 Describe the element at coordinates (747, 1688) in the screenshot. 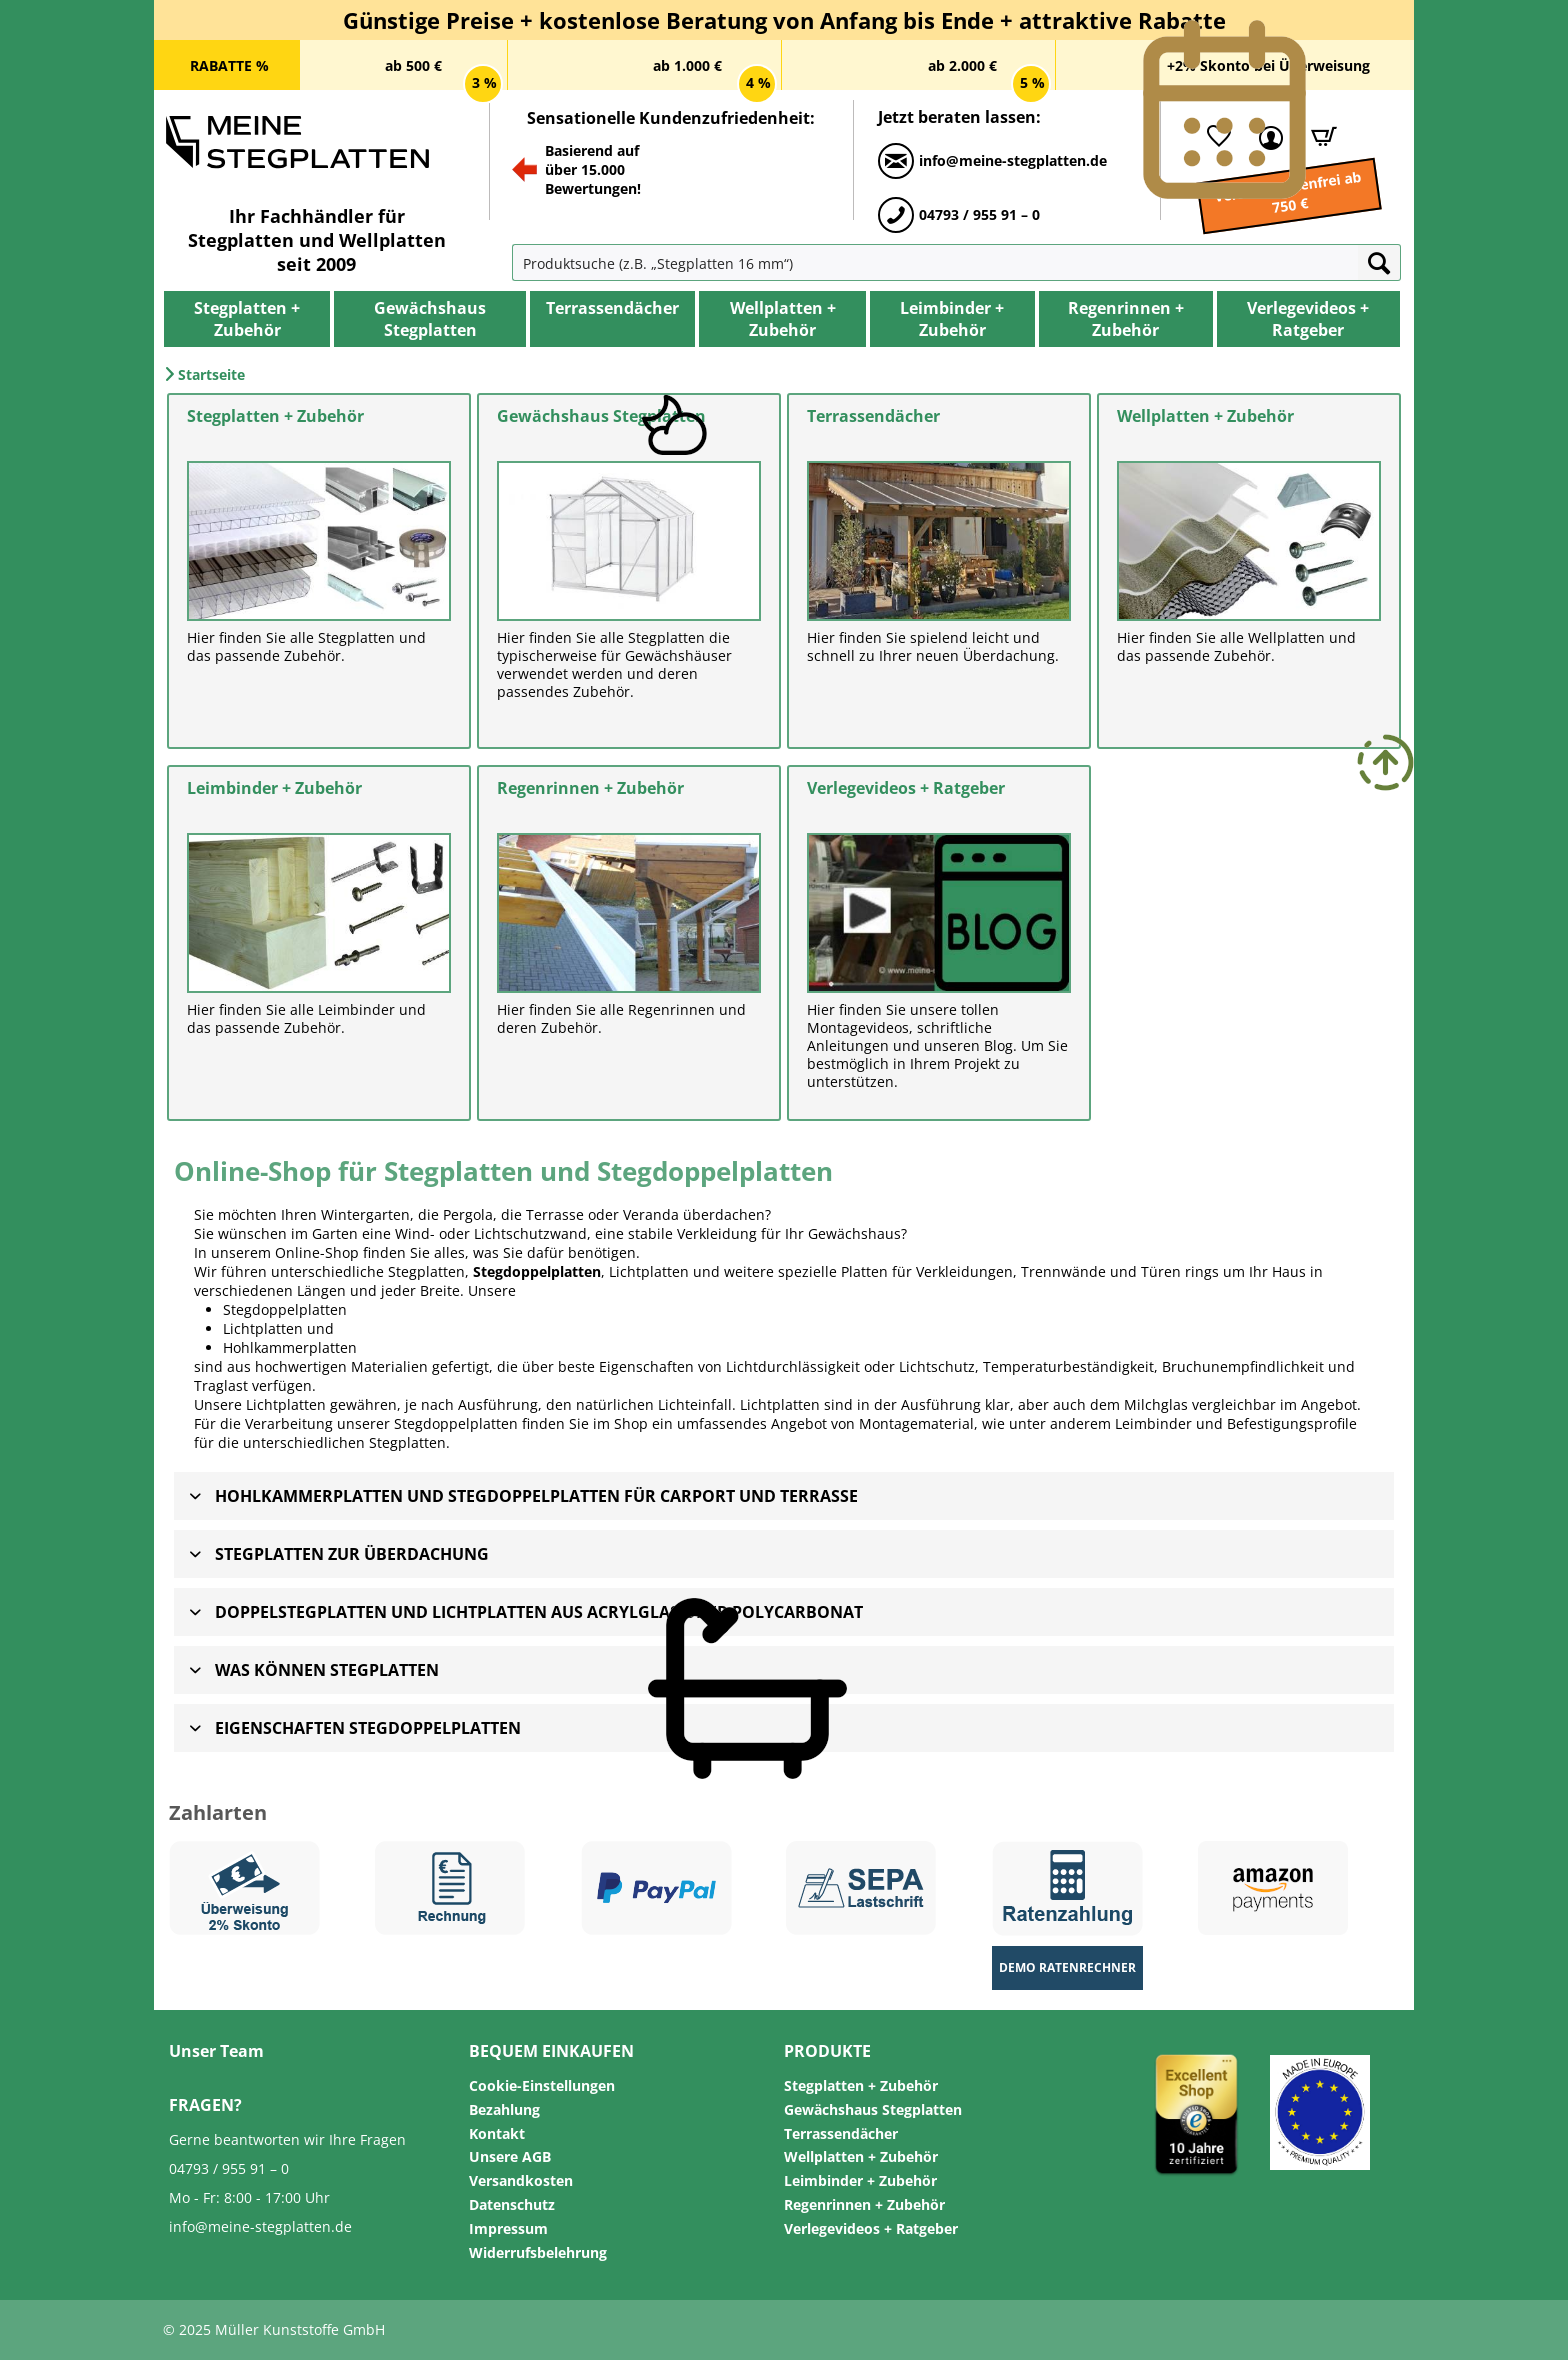

I see `bathroom amenity indicator` at that location.